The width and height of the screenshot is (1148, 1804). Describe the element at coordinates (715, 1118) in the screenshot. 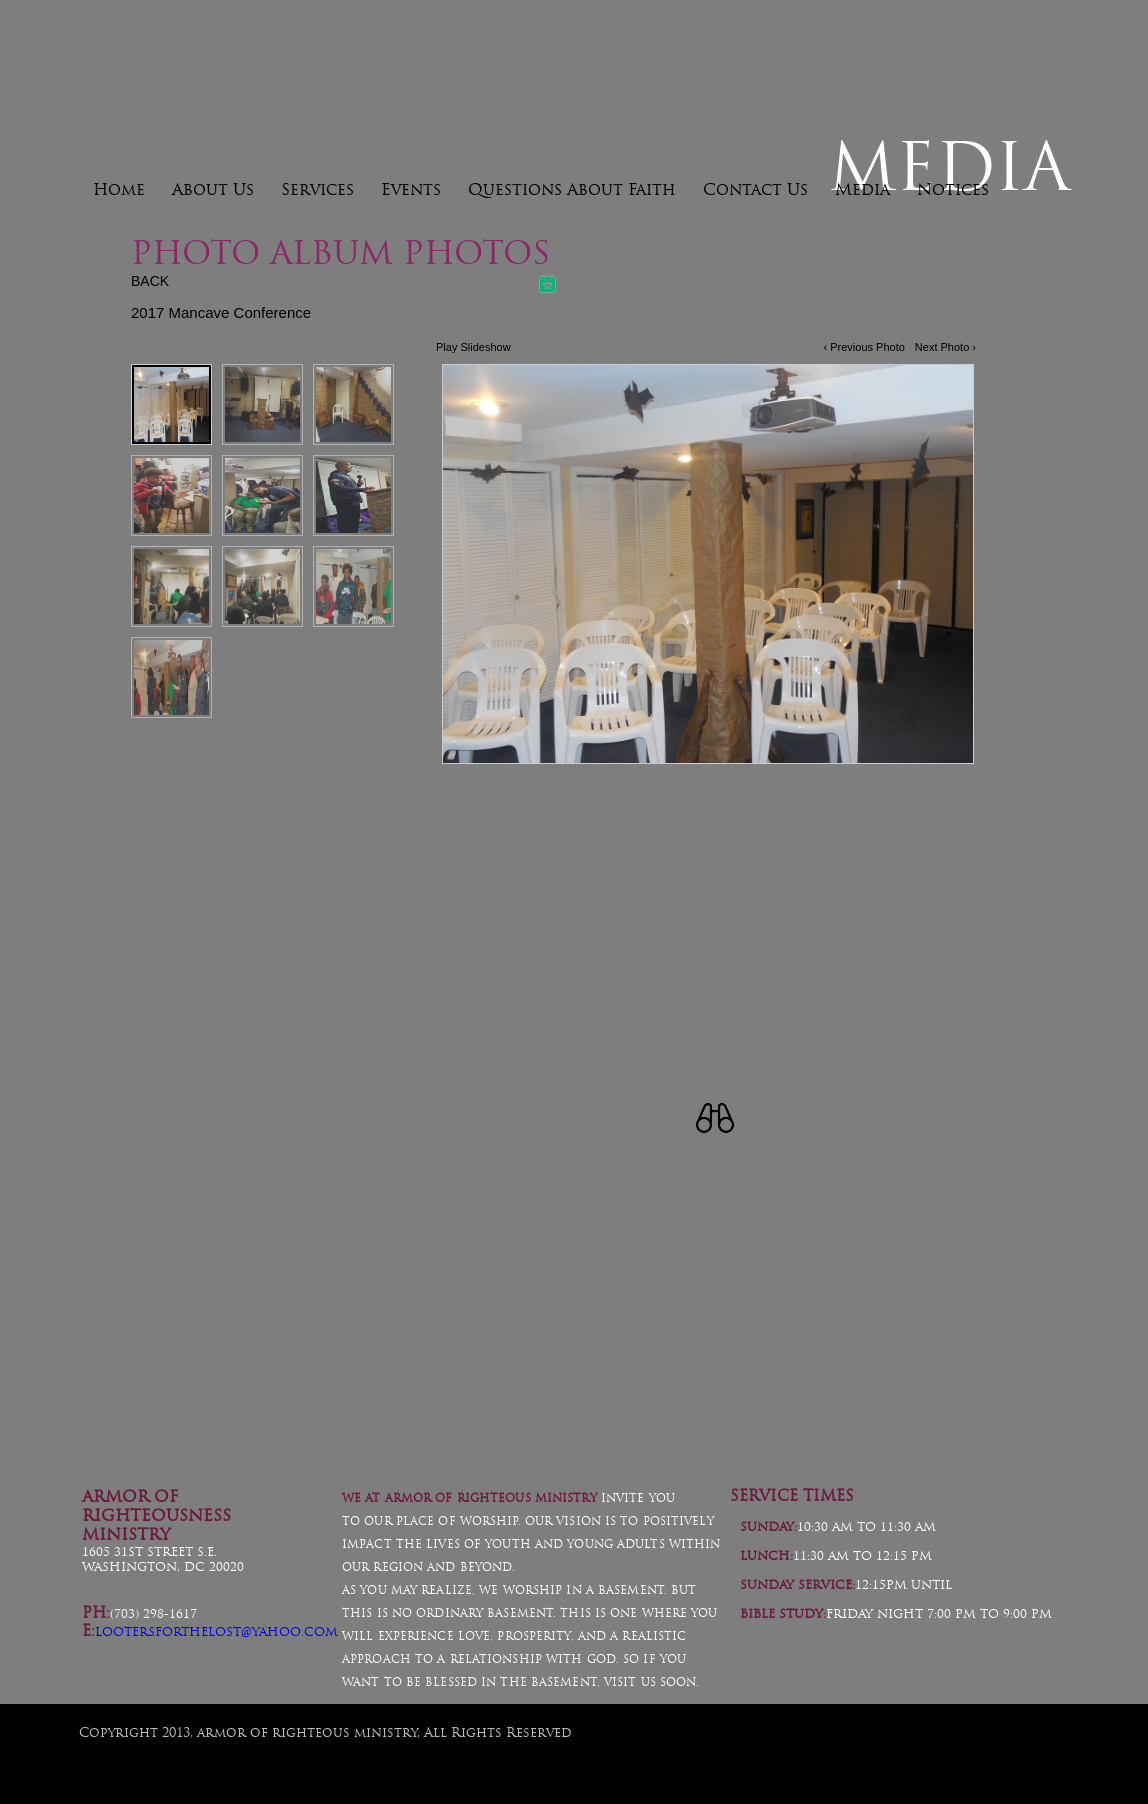

I see `search or explore content` at that location.